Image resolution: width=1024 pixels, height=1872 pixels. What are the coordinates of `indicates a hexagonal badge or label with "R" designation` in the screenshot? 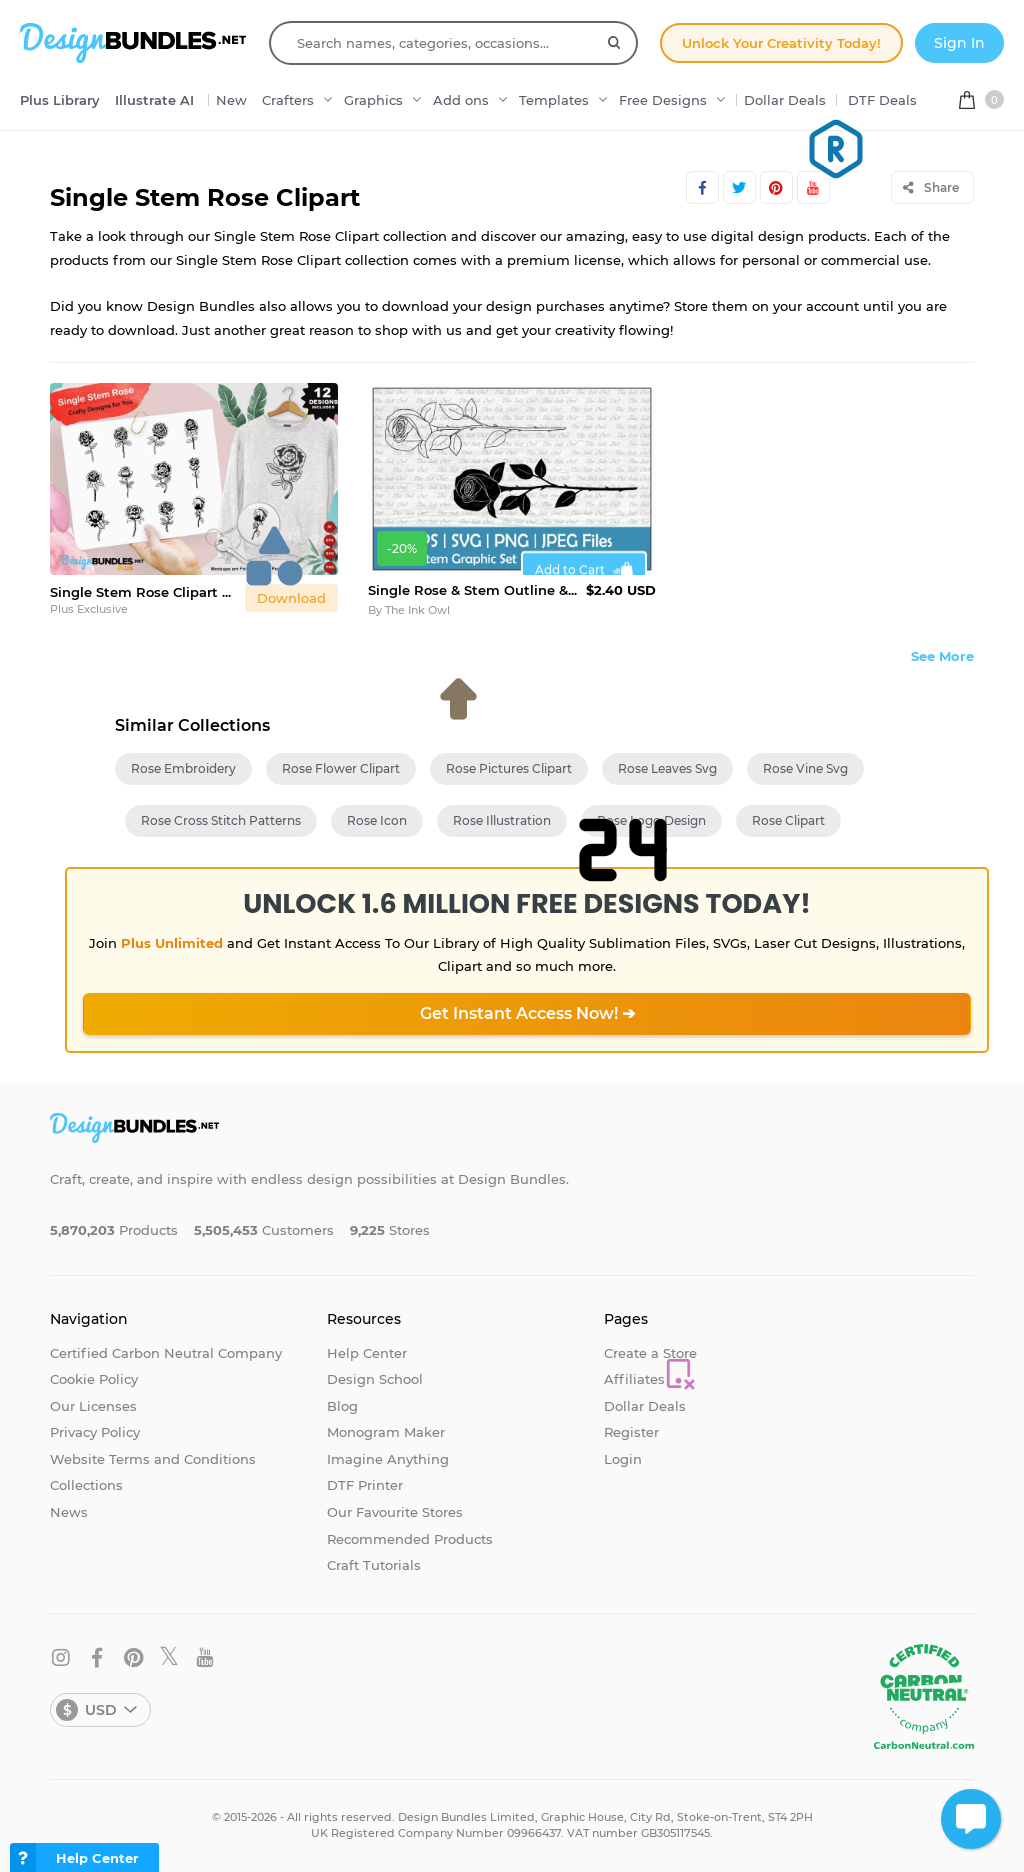 It's located at (836, 149).